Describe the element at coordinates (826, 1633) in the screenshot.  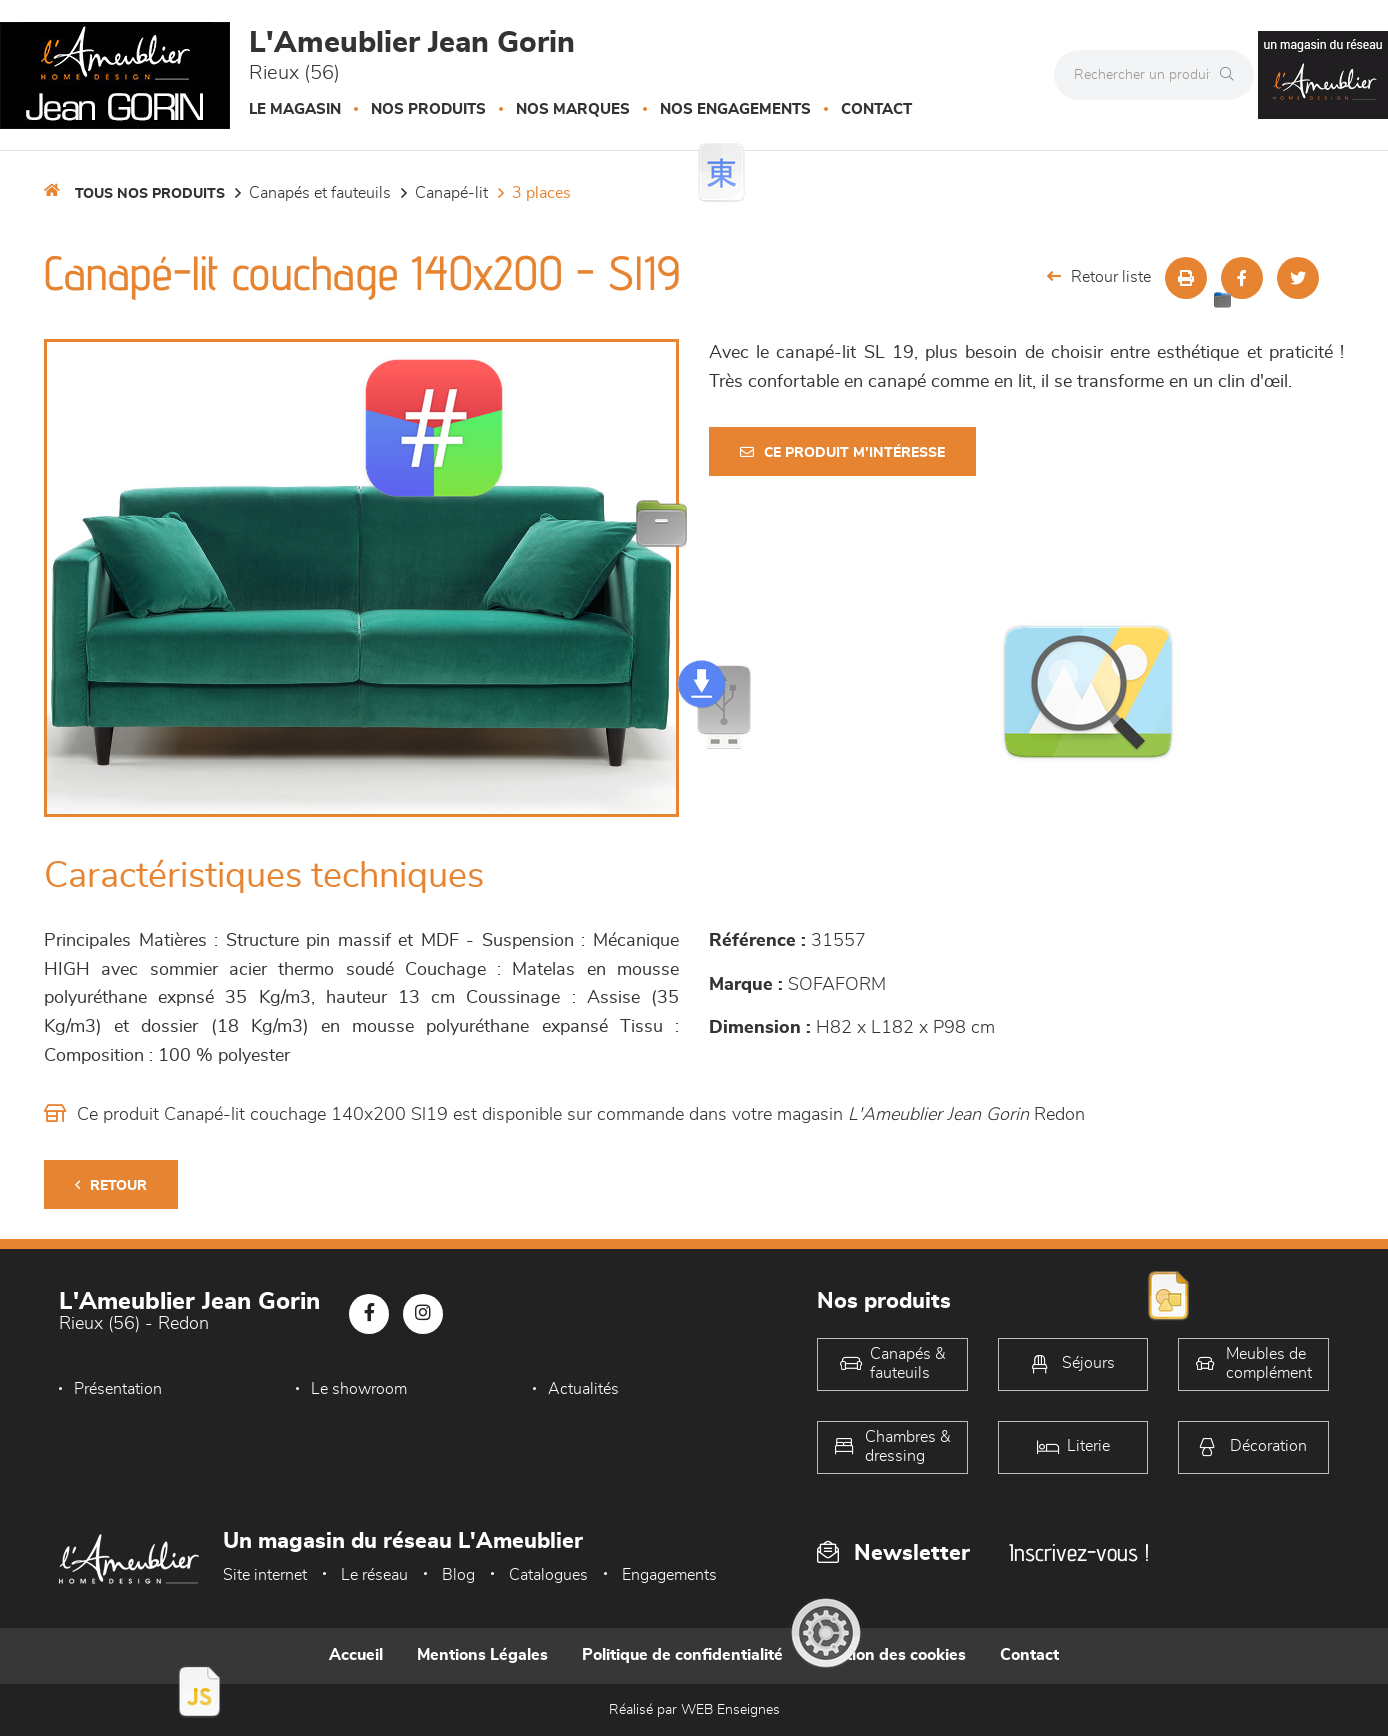
I see `open system settings` at that location.